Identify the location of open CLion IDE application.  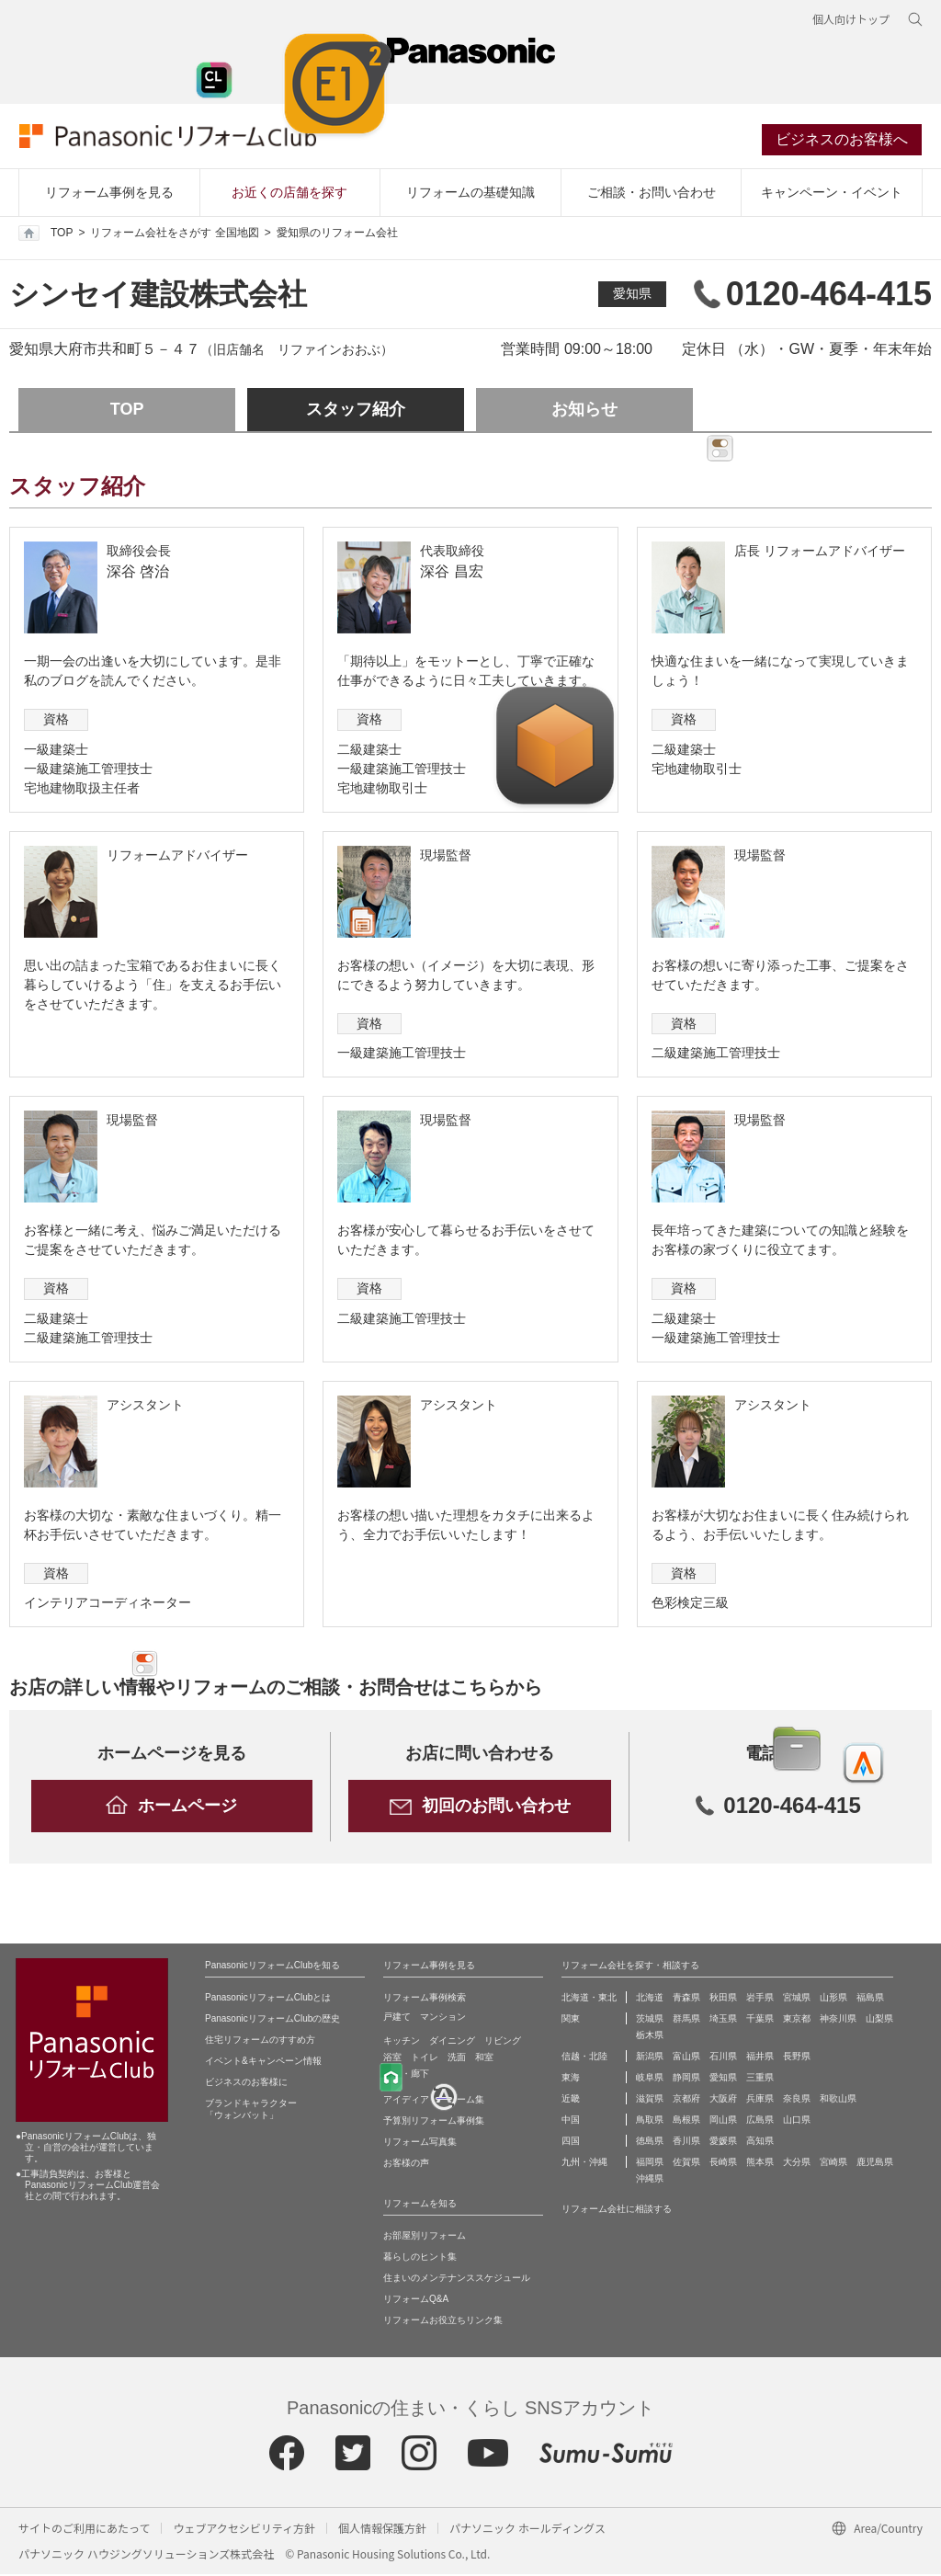
(214, 80).